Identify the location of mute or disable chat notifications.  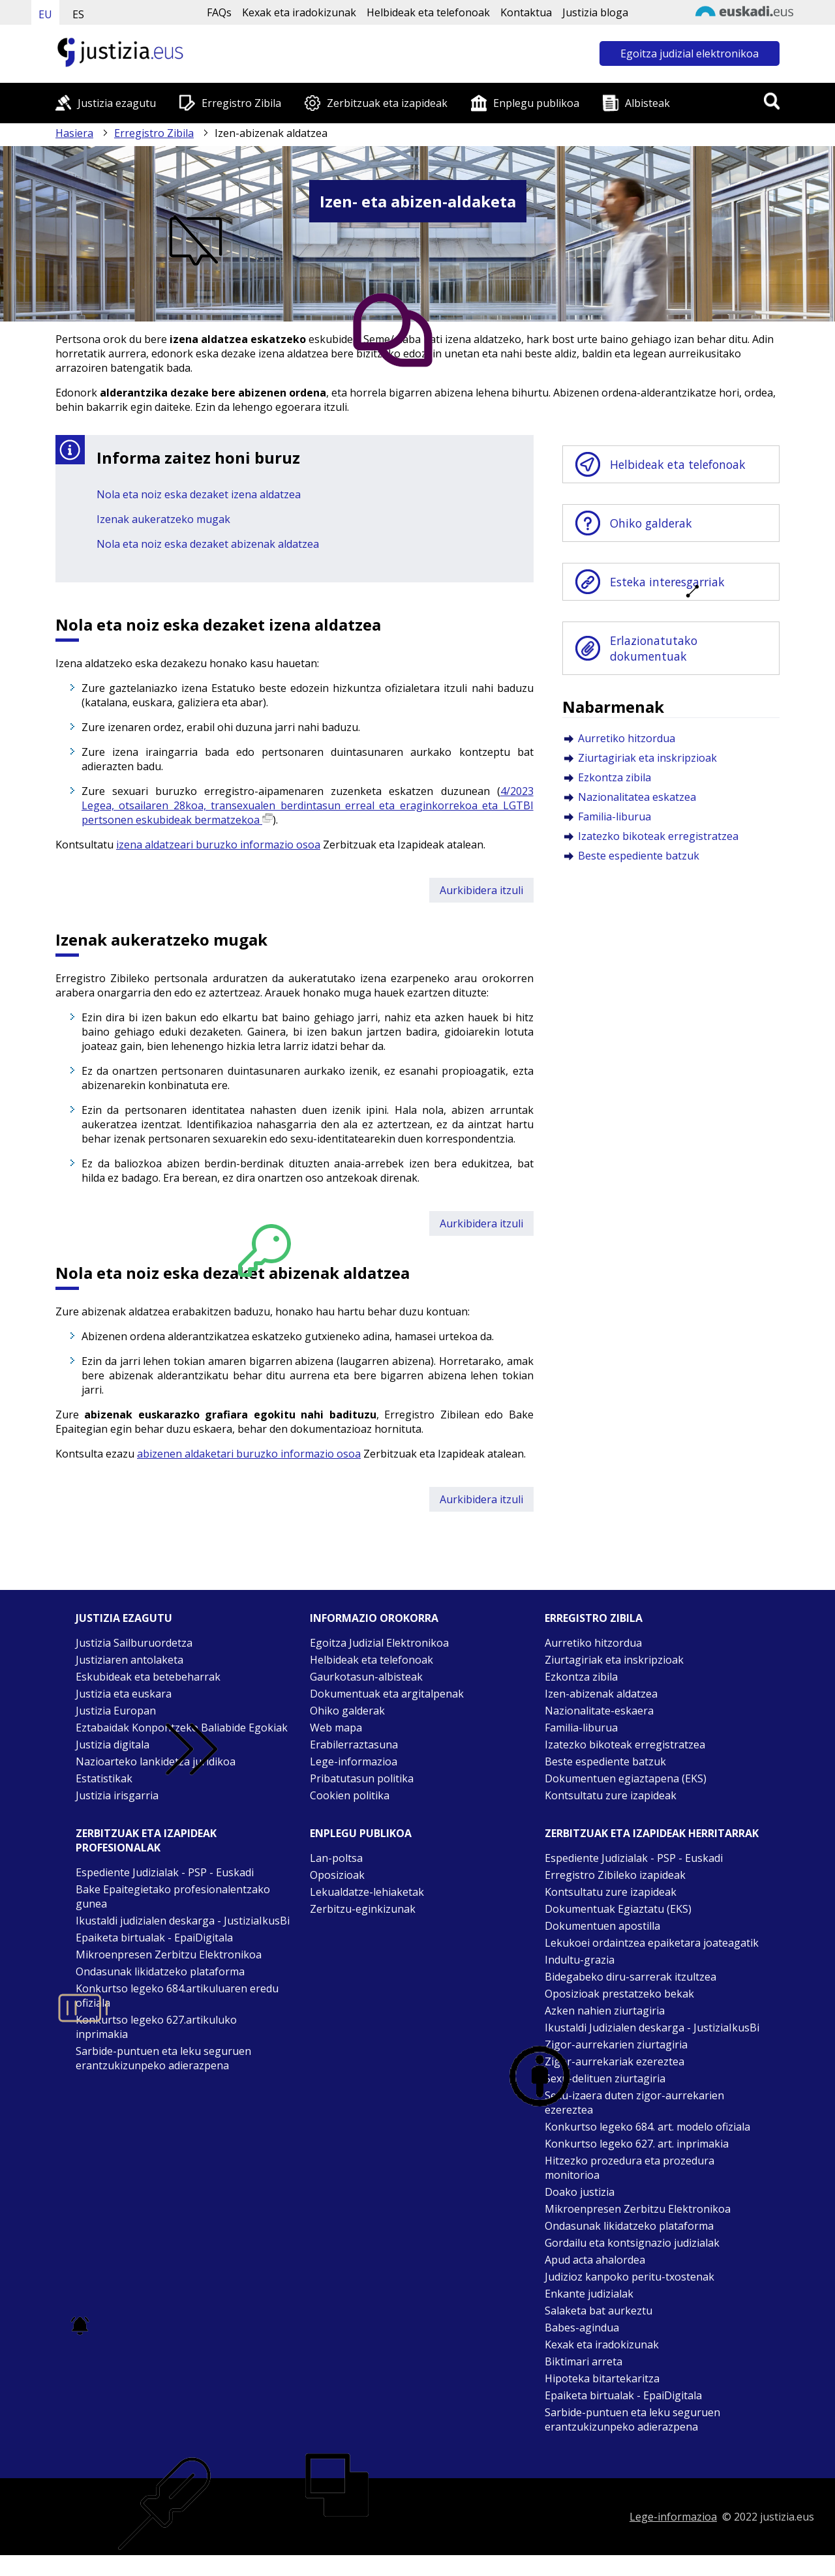
(196, 239).